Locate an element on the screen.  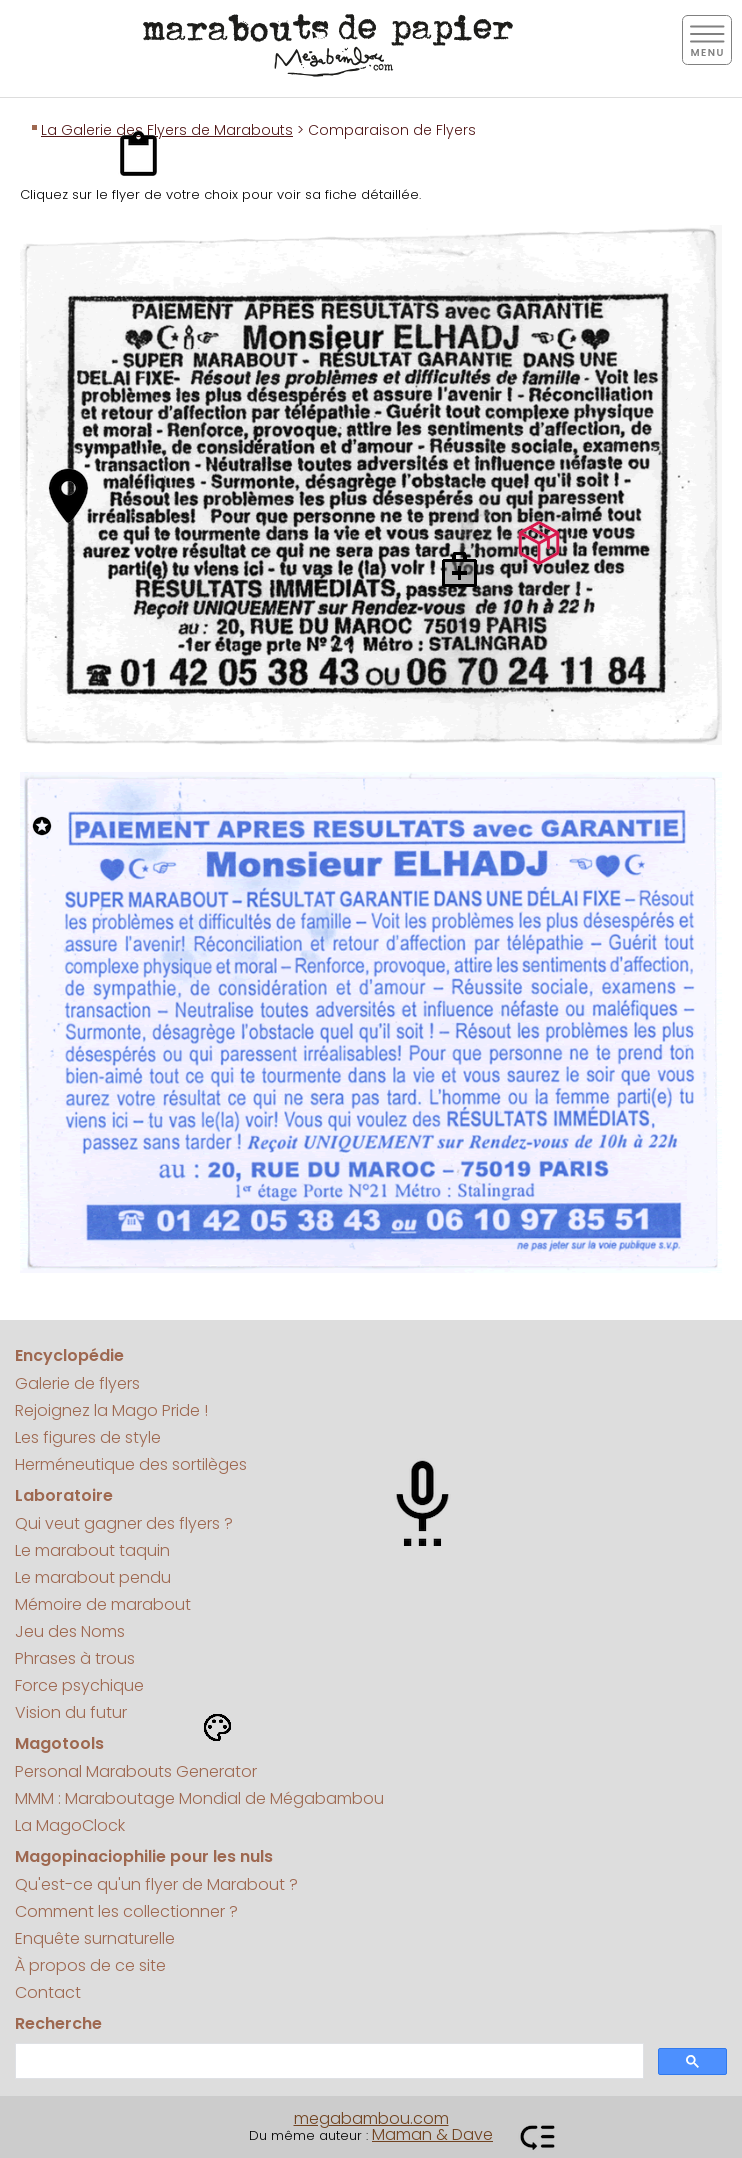
view favorites or starred items is located at coordinates (42, 826).